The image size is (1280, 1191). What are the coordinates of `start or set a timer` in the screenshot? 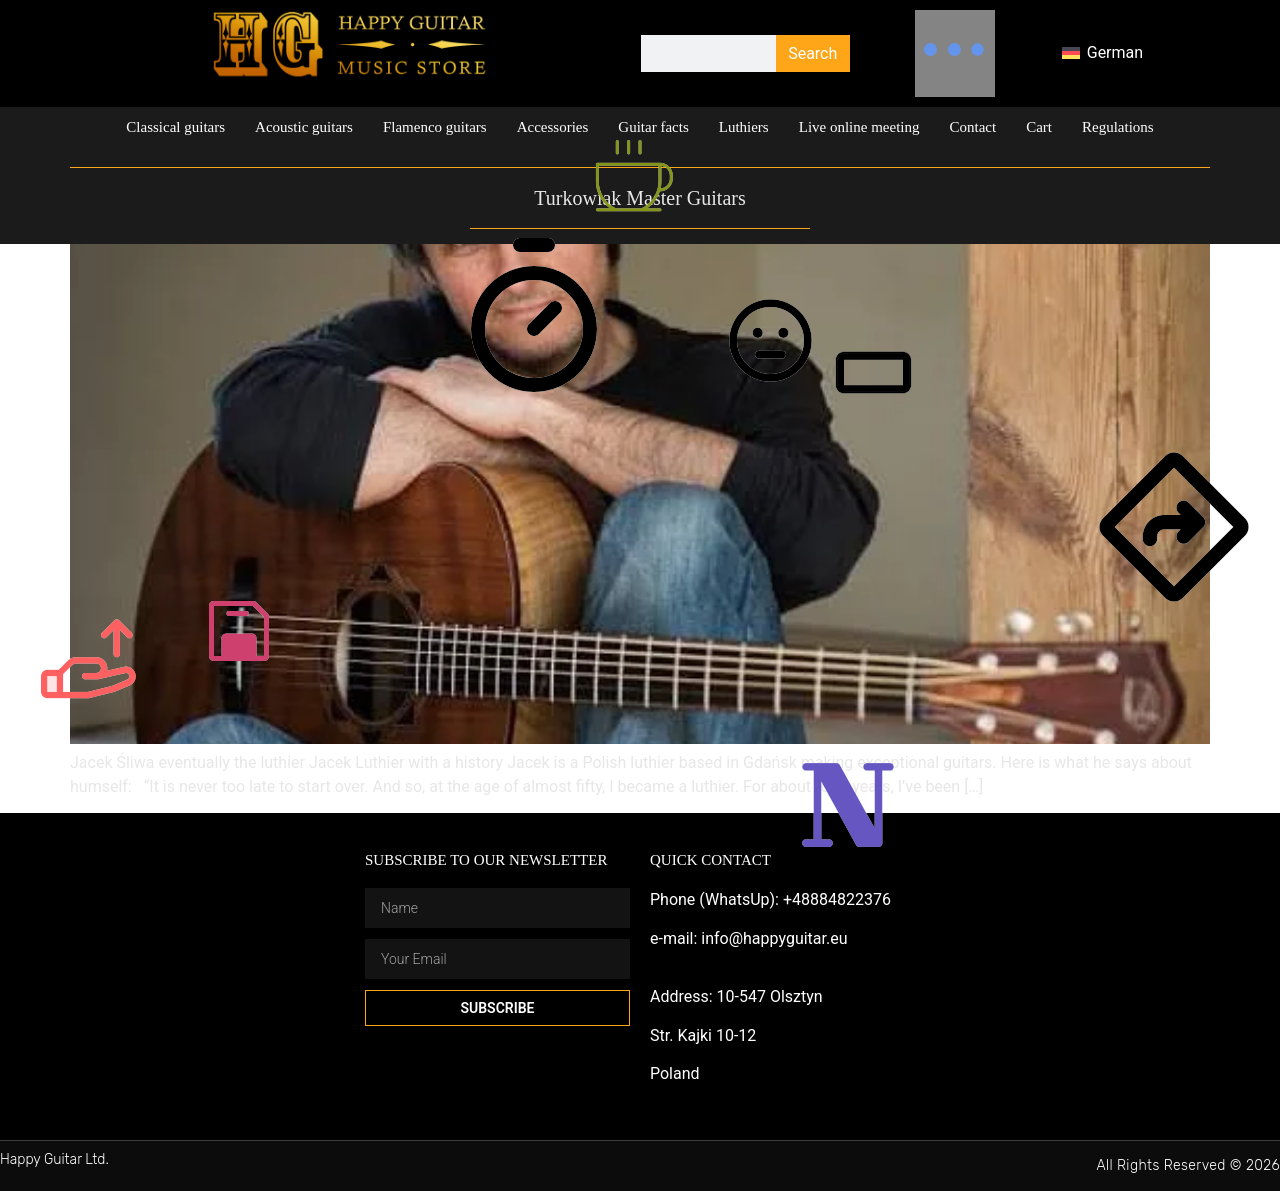 It's located at (534, 315).